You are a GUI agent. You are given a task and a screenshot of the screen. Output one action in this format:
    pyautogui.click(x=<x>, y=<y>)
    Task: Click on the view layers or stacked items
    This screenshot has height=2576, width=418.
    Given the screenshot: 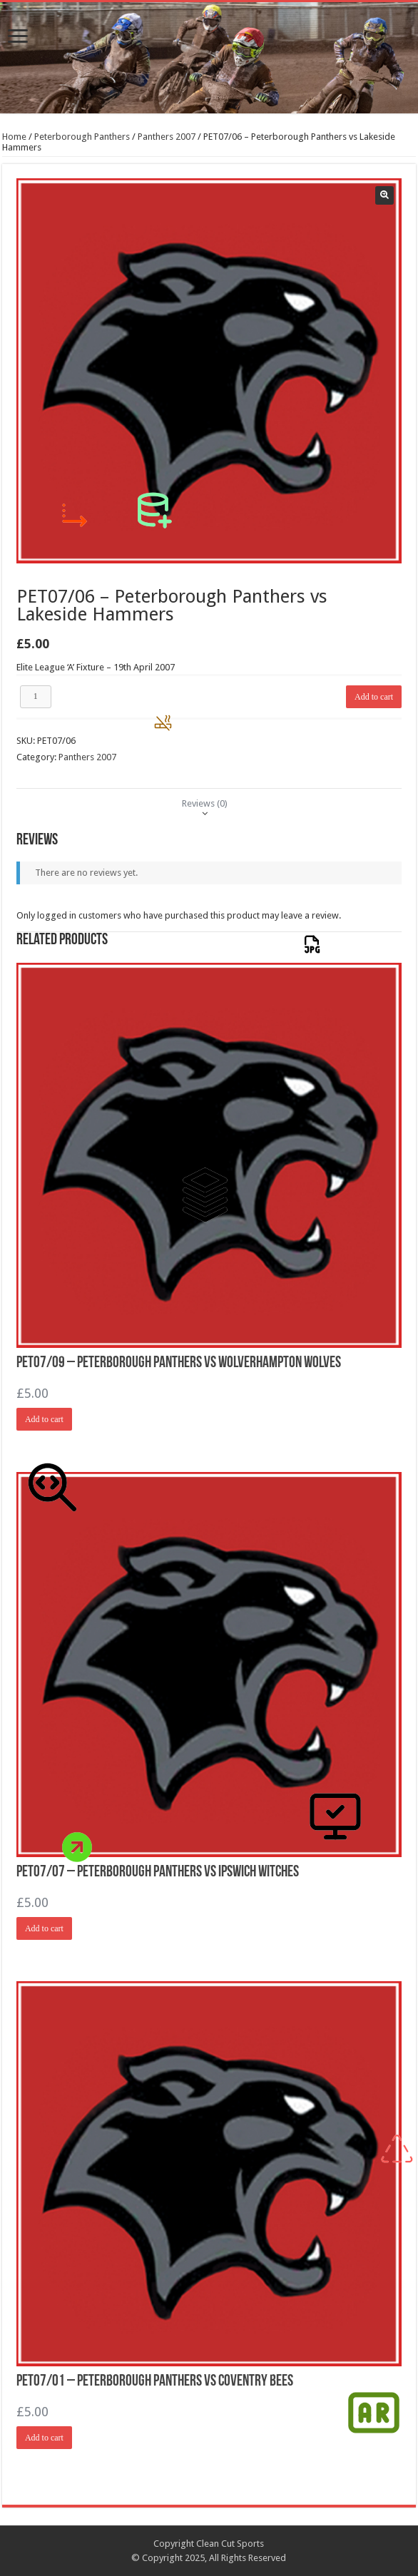 What is the action you would take?
    pyautogui.click(x=205, y=1195)
    